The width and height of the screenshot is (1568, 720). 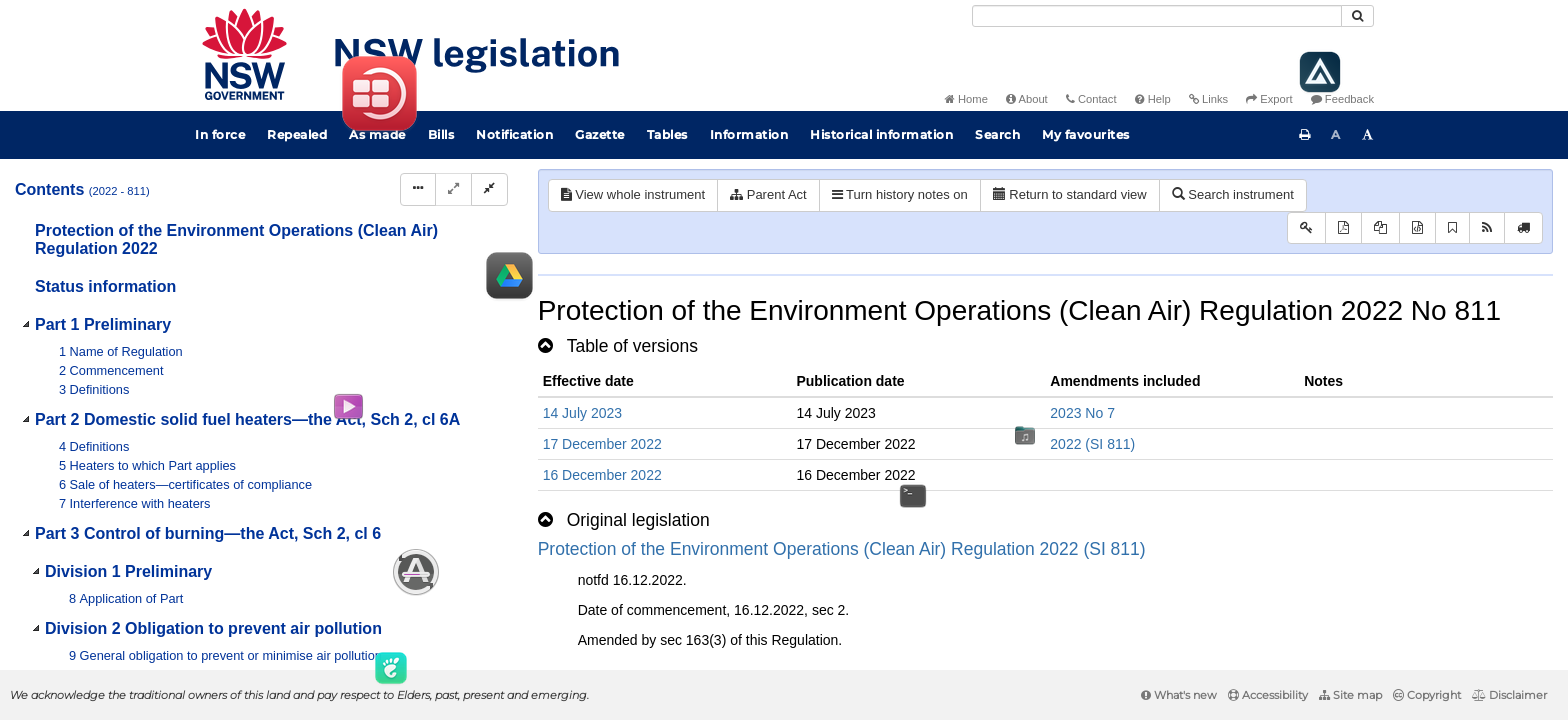 What do you see at coordinates (1025, 435) in the screenshot?
I see `open your music folder` at bounding box center [1025, 435].